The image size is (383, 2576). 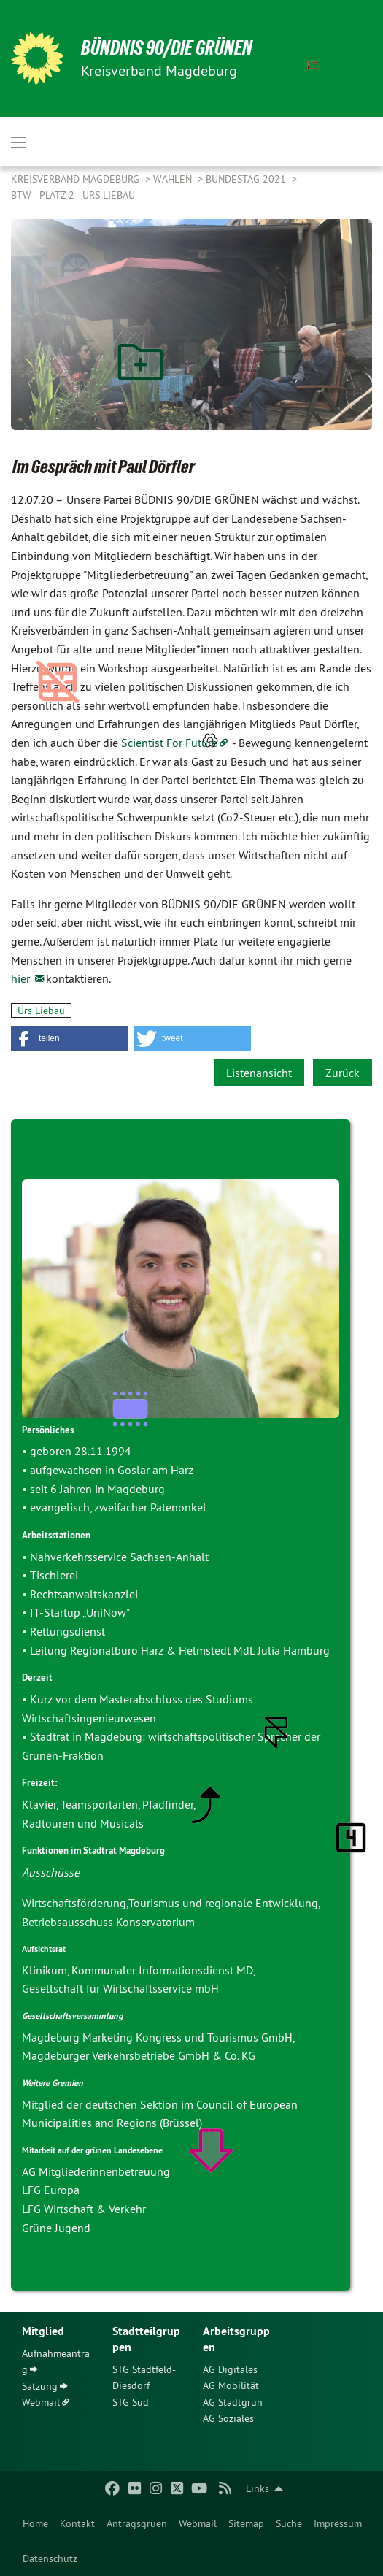 I want to click on open framer app, so click(x=276, y=1730).